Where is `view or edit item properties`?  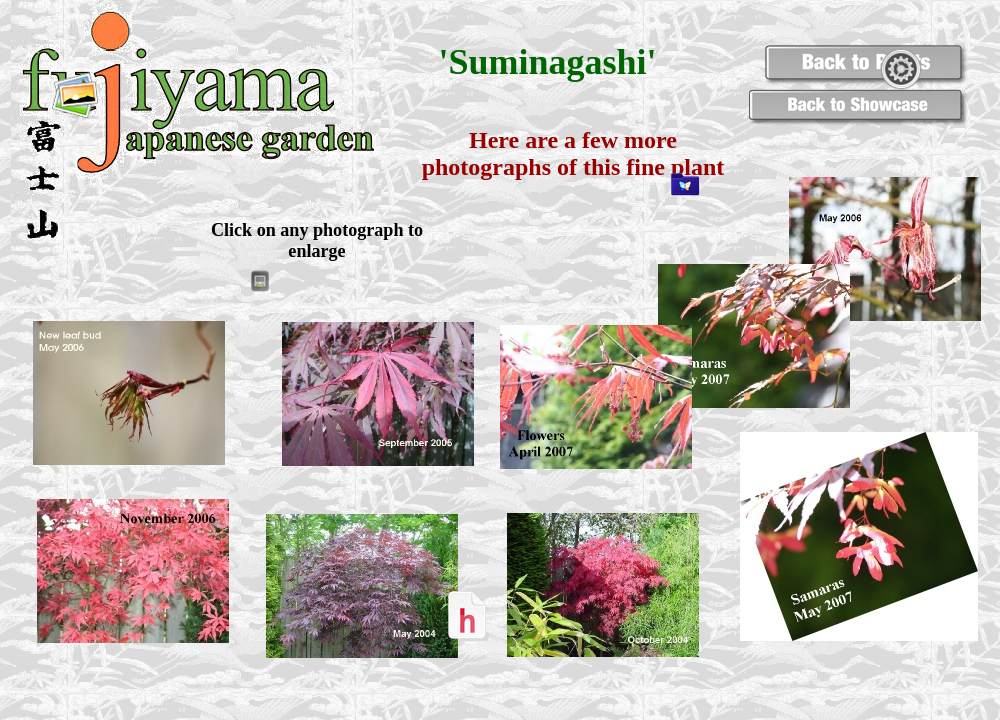 view or edit item properties is located at coordinates (901, 69).